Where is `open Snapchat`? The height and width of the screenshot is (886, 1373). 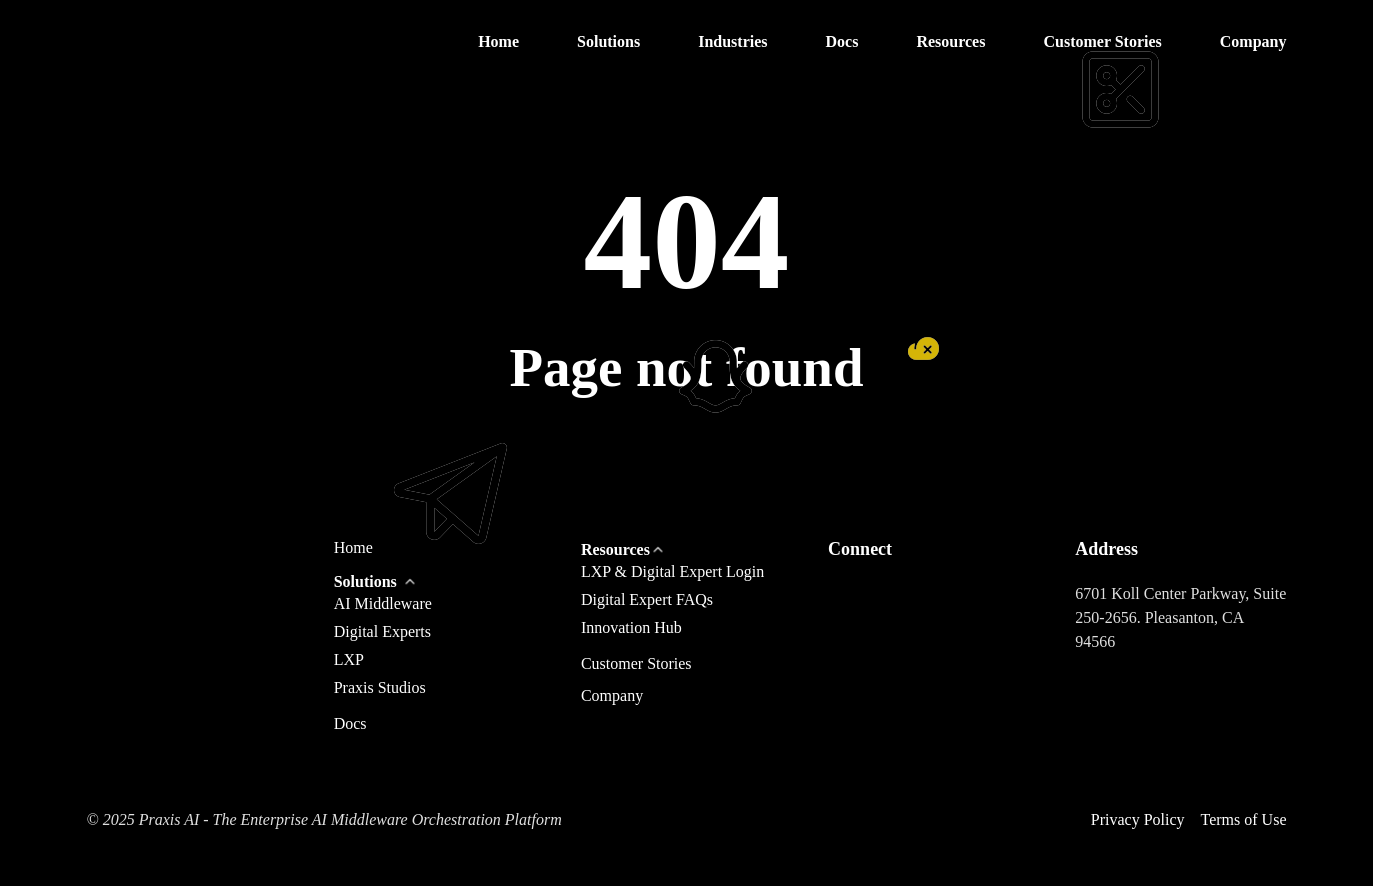
open Snapchat is located at coordinates (715, 376).